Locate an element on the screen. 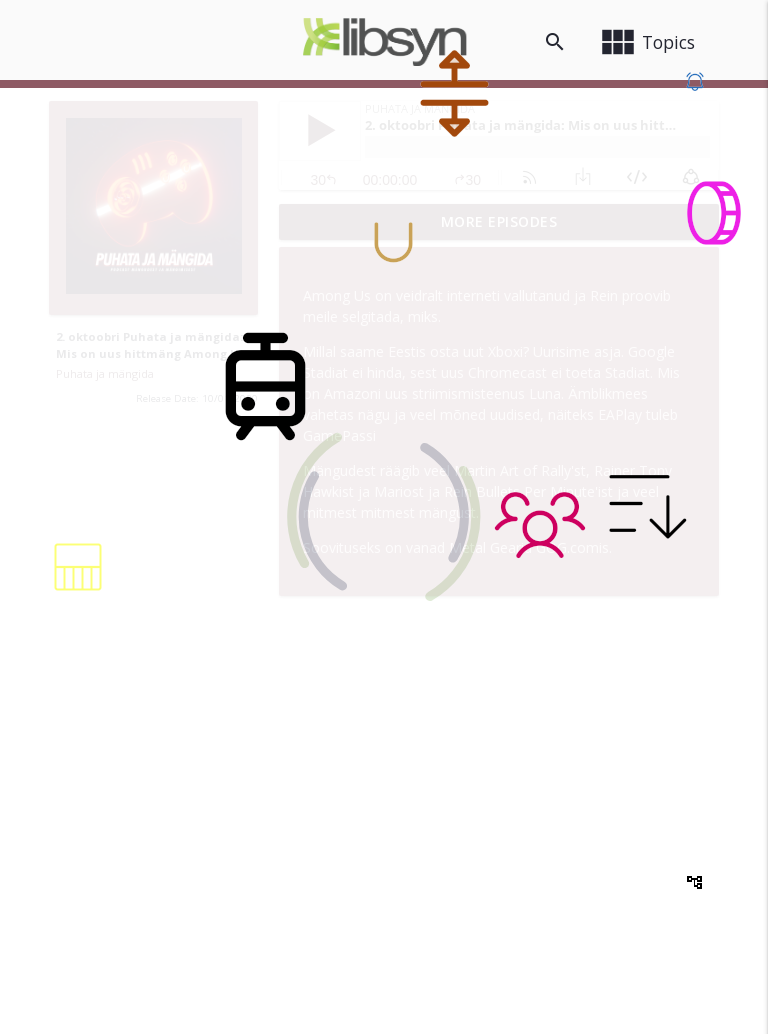 The height and width of the screenshot is (1034, 768). view tram or light rail transit options is located at coordinates (265, 386).